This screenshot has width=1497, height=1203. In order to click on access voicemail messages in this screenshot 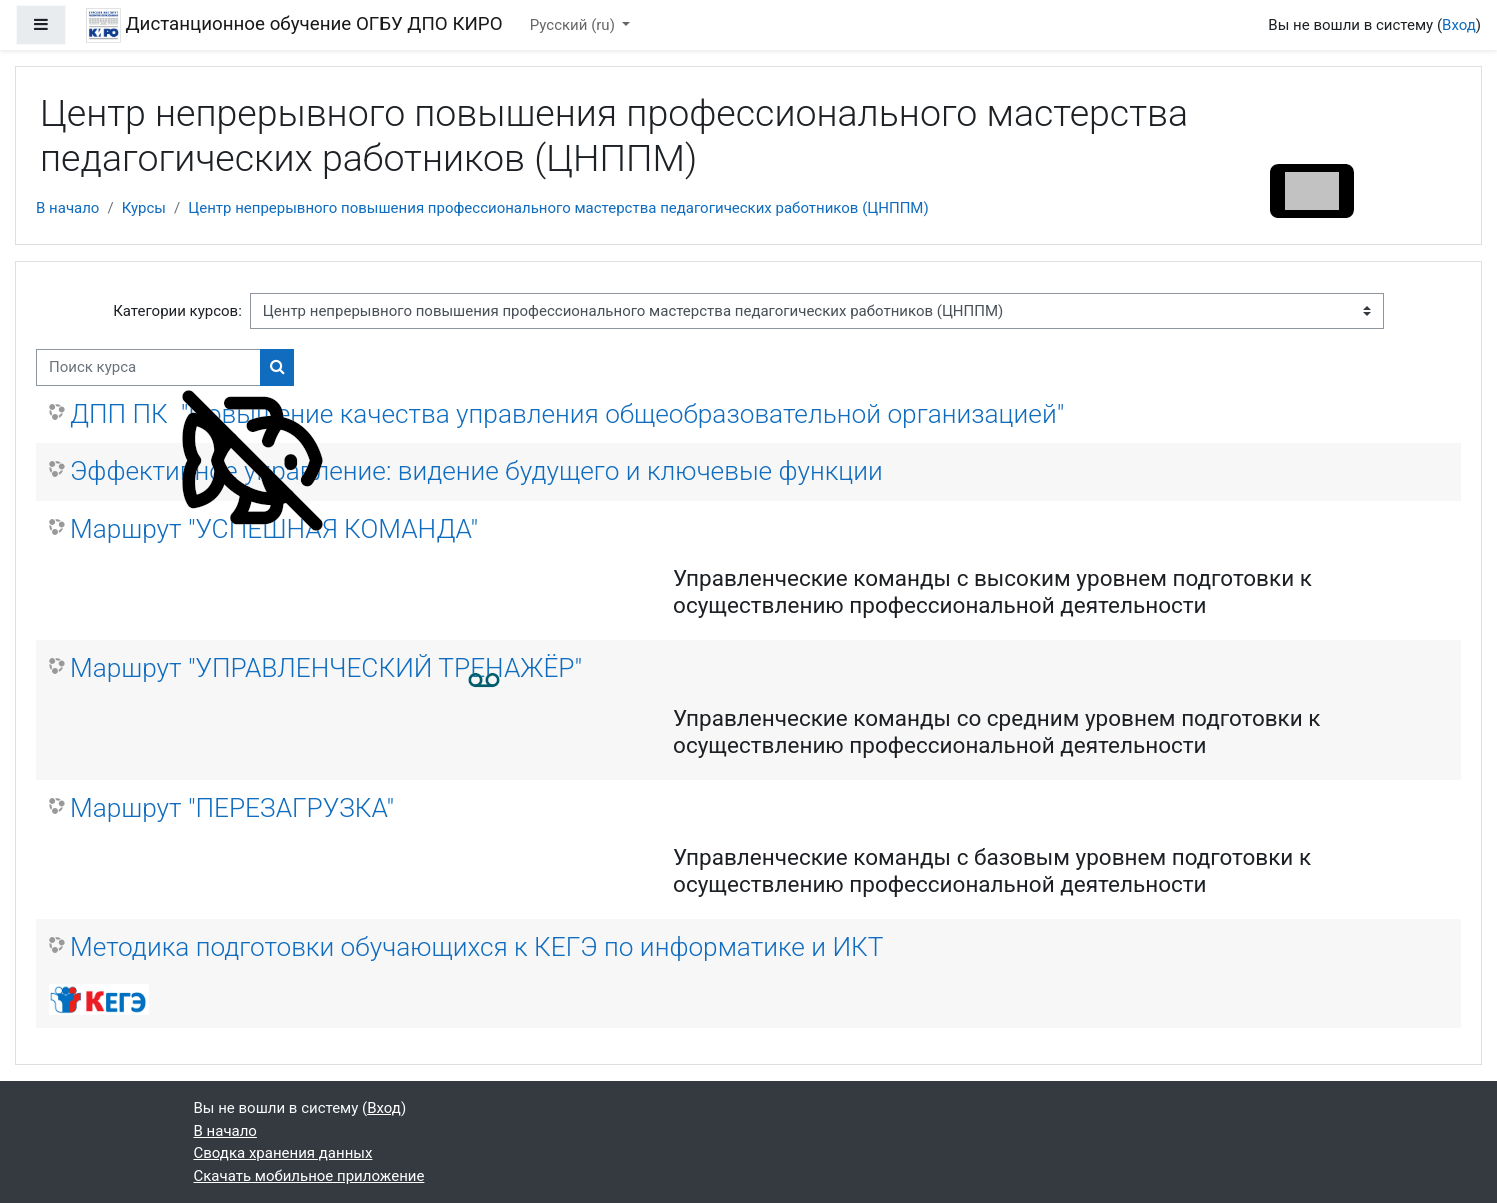, I will do `click(484, 680)`.